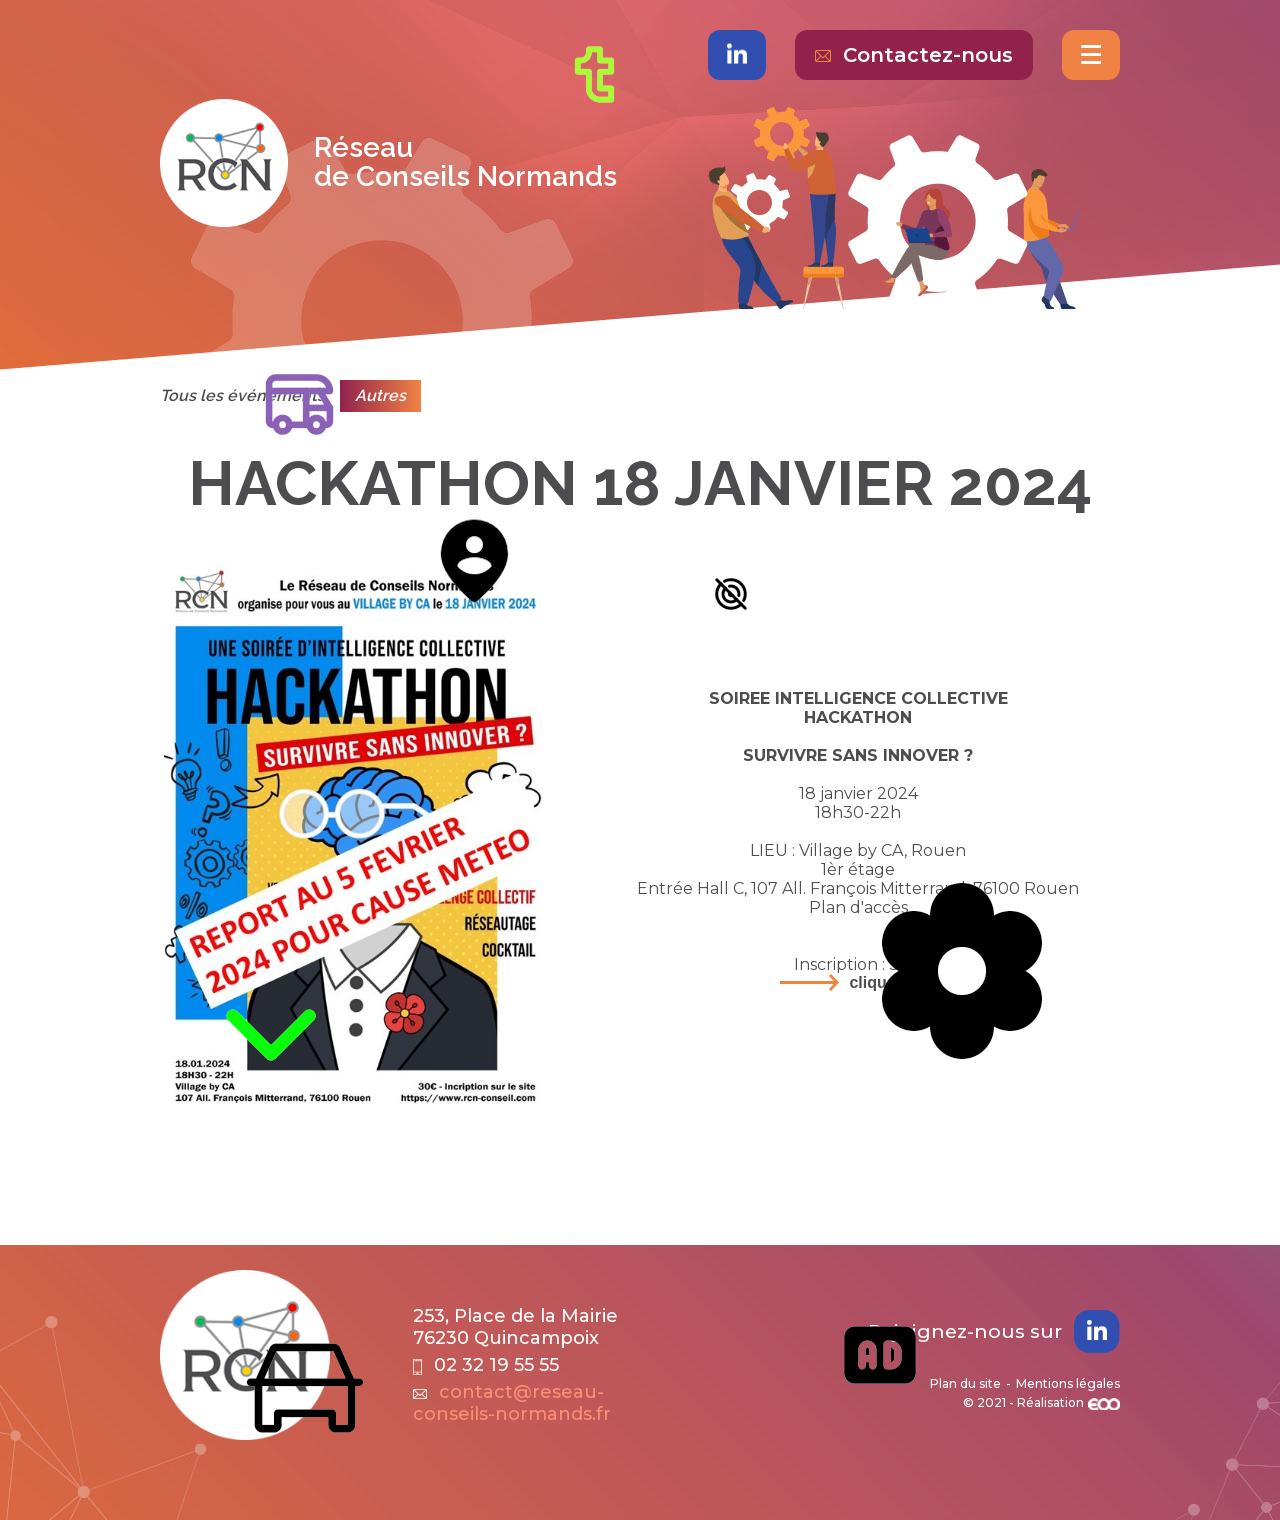 The image size is (1280, 1520). I want to click on indicates sponsored or advertisement content, so click(880, 1355).